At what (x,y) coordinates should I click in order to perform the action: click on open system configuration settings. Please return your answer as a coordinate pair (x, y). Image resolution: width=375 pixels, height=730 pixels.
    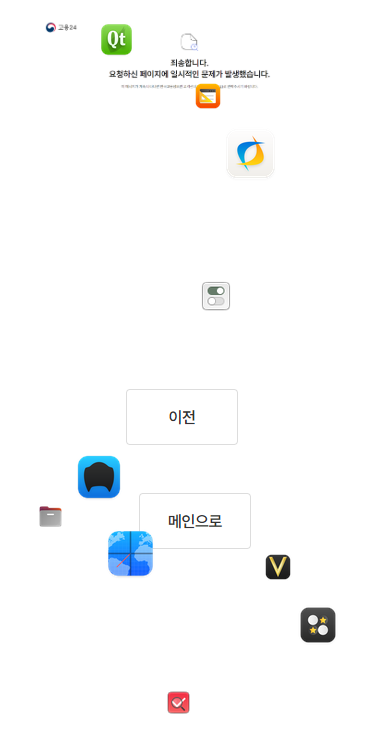
    Looking at the image, I should click on (178, 702).